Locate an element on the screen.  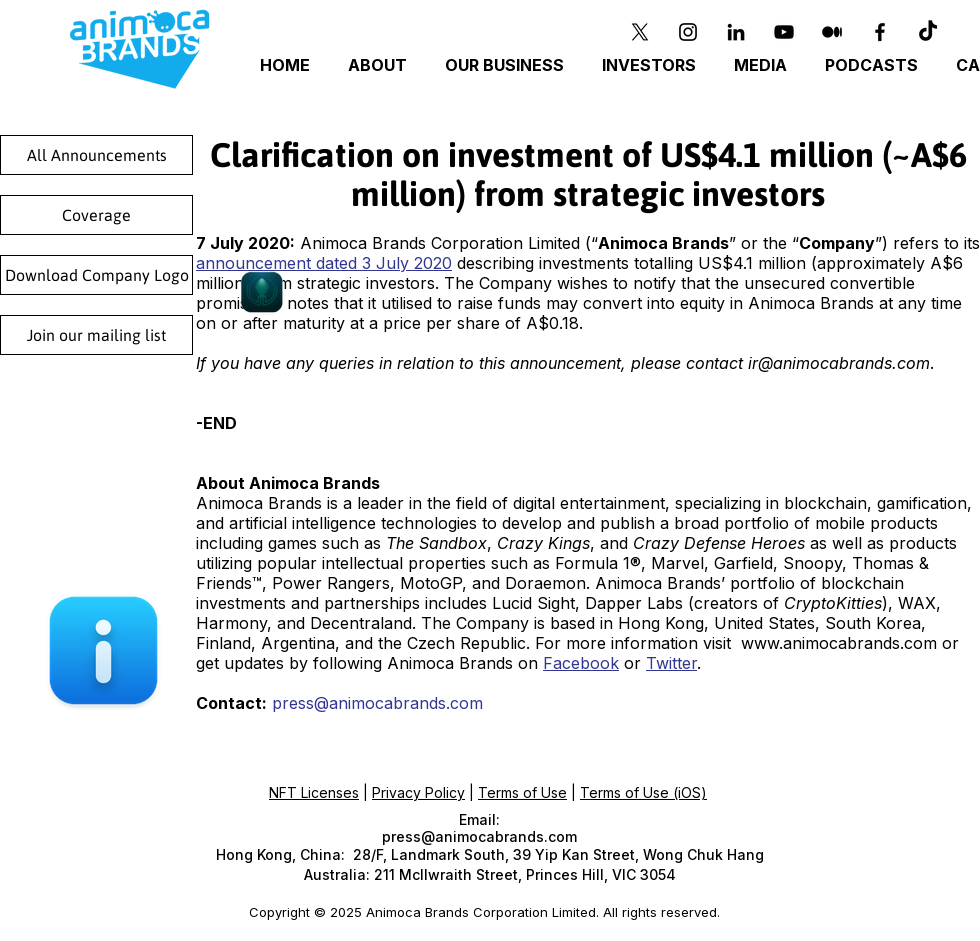
open gitkraken git client is located at coordinates (262, 292).